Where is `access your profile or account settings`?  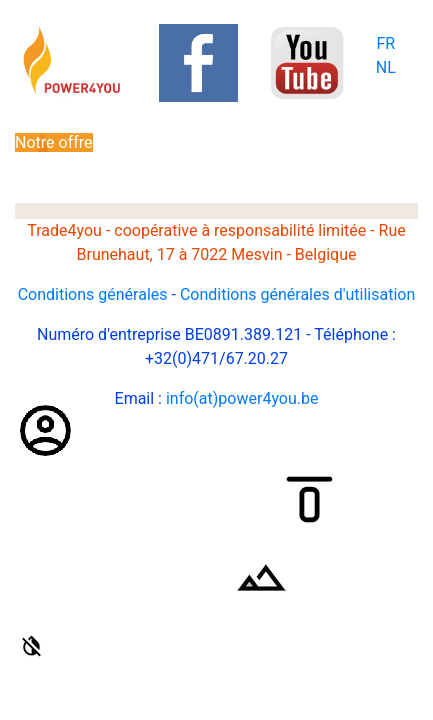 access your profile or account settings is located at coordinates (45, 430).